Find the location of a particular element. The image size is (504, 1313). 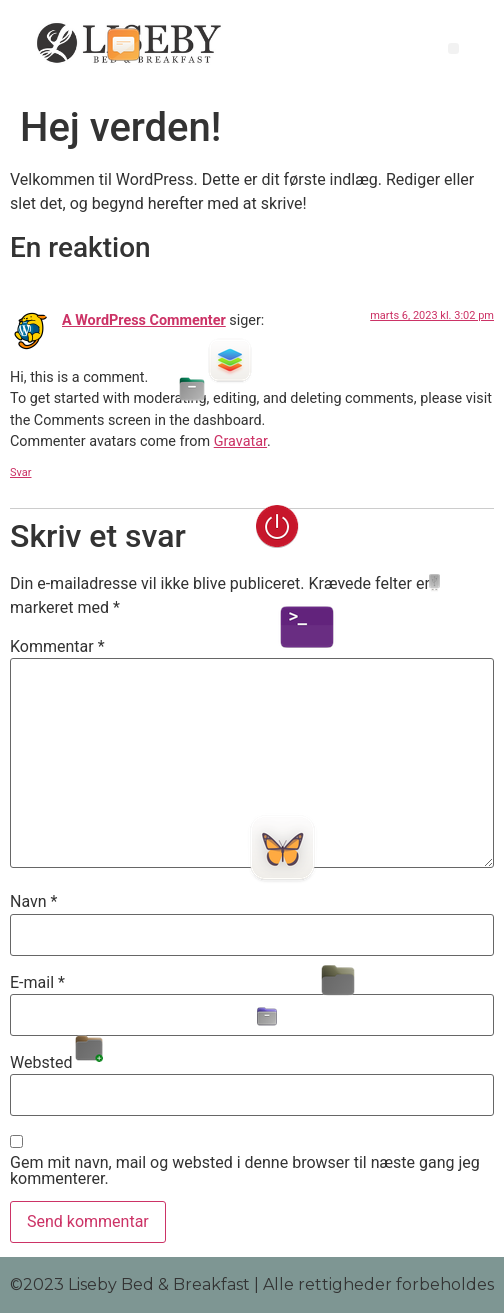

open freemind mind-mapping application is located at coordinates (282, 847).